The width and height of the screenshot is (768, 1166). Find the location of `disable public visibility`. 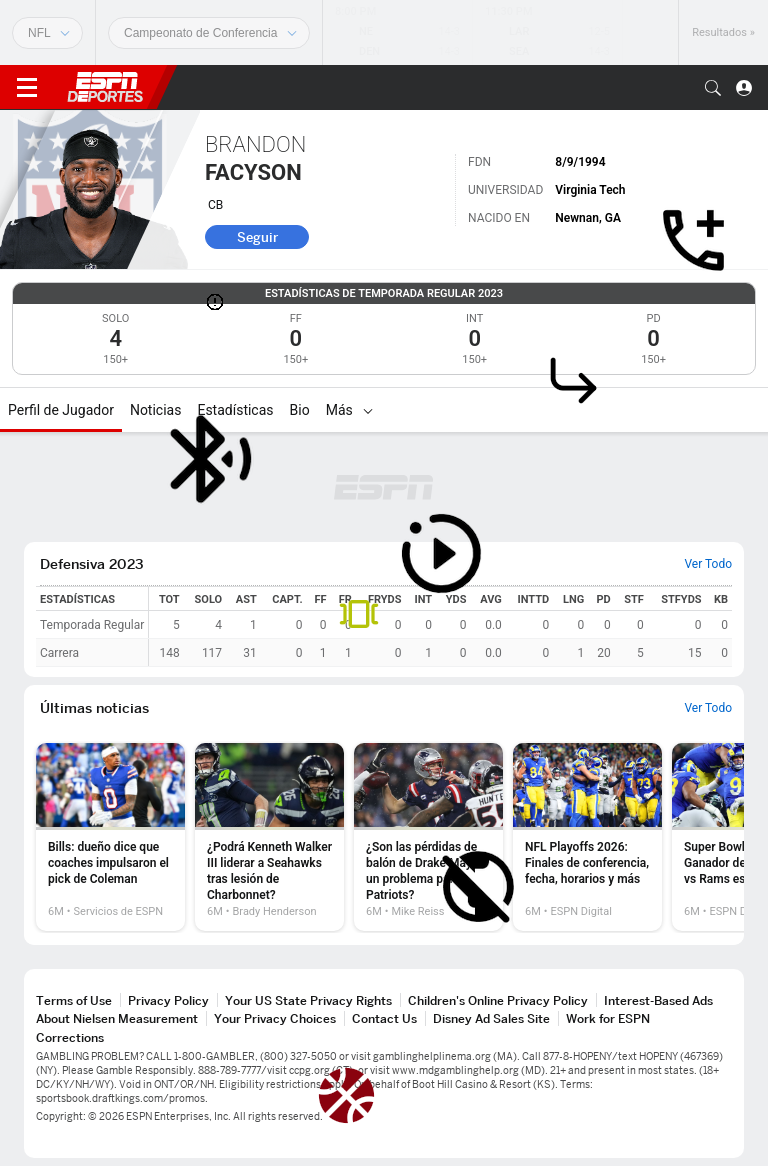

disable public visibility is located at coordinates (478, 886).